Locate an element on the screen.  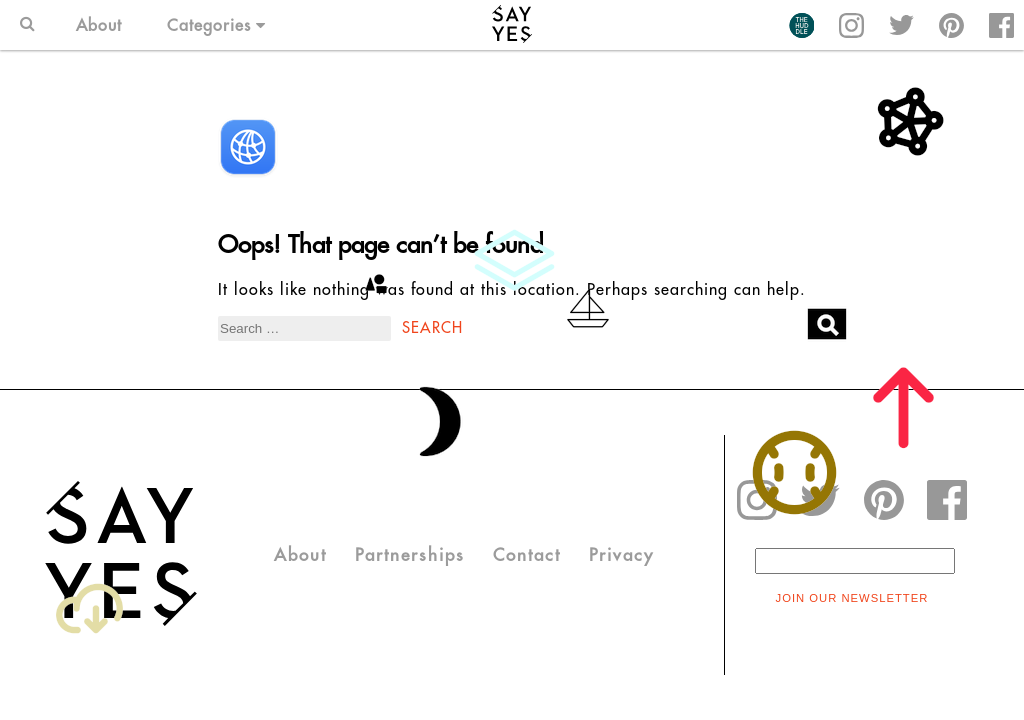
connect to the fediverse network is located at coordinates (909, 121).